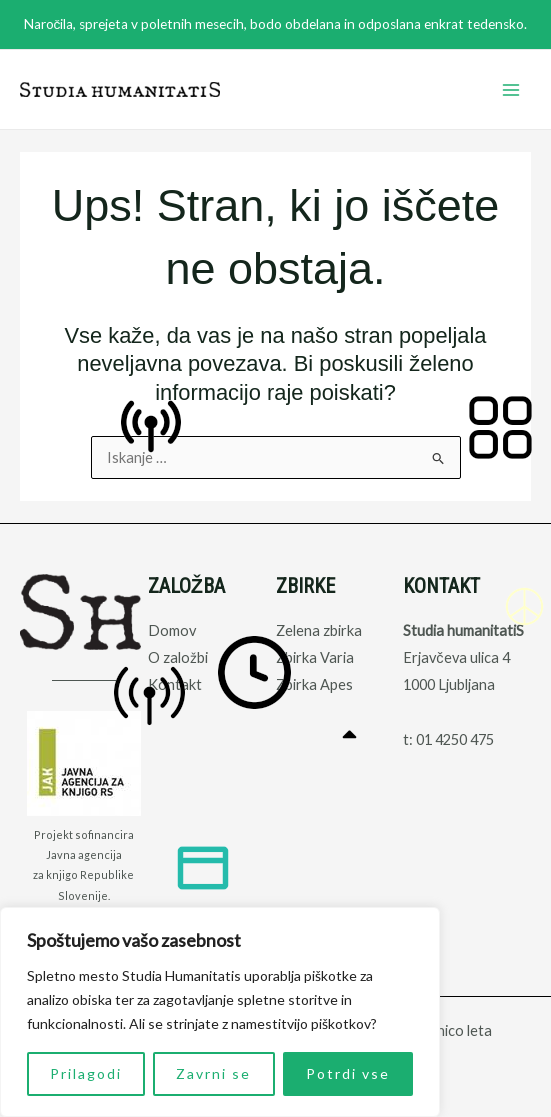 This screenshot has width=551, height=1117. Describe the element at coordinates (254, 672) in the screenshot. I see `view timestamp or time-related information` at that location.